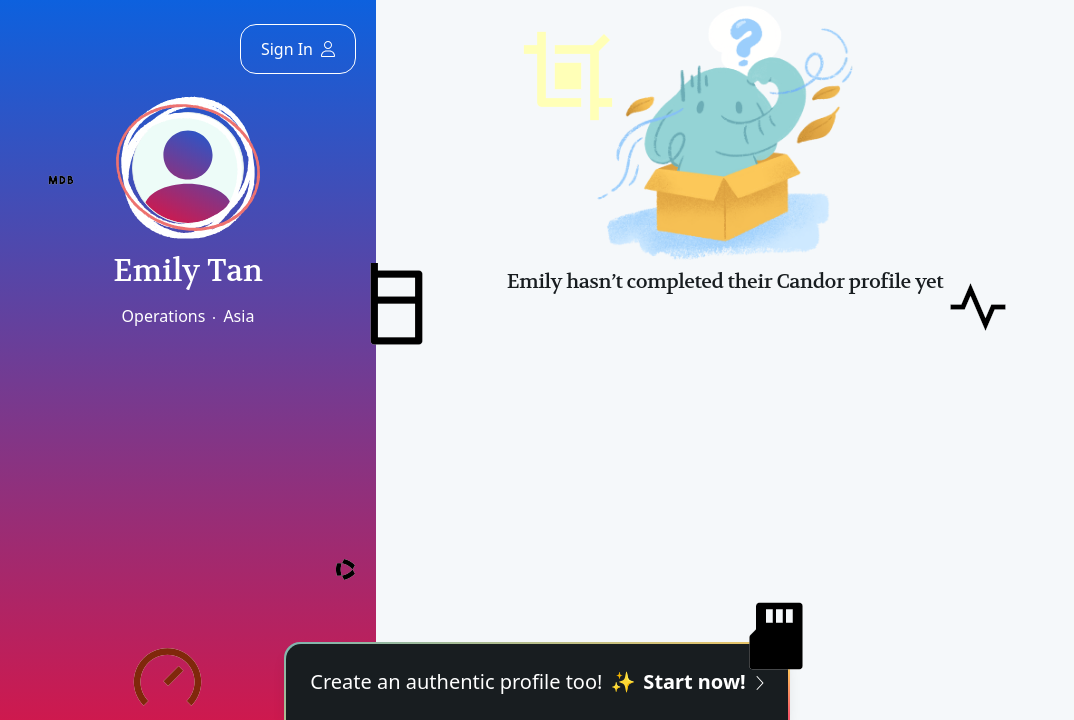 The height and width of the screenshot is (720, 1074). What do you see at coordinates (61, 180) in the screenshot?
I see `MDBootstrap brand logo` at bounding box center [61, 180].